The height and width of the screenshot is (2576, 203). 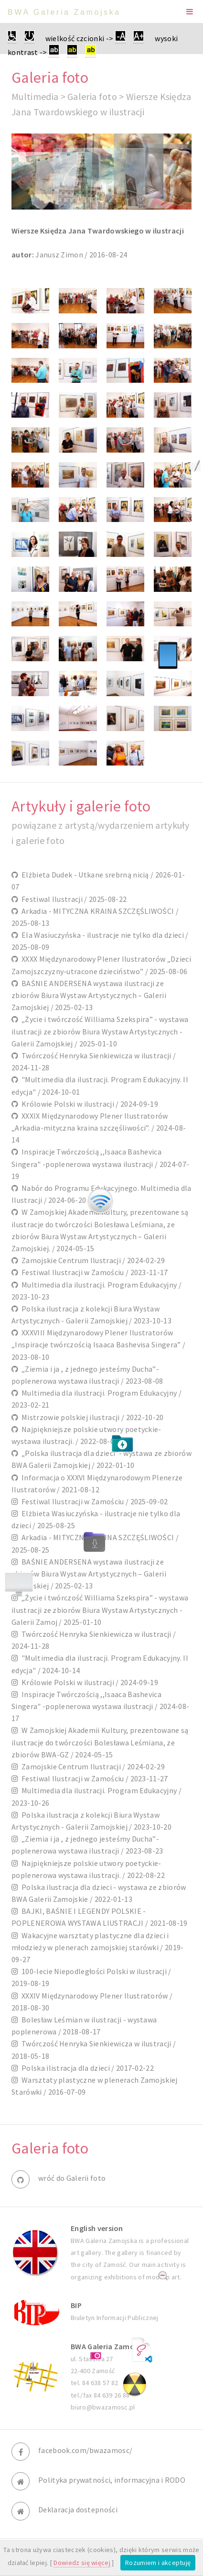 What do you see at coordinates (122, 1444) in the screenshot?
I see `open fastapi project folder` at bounding box center [122, 1444].